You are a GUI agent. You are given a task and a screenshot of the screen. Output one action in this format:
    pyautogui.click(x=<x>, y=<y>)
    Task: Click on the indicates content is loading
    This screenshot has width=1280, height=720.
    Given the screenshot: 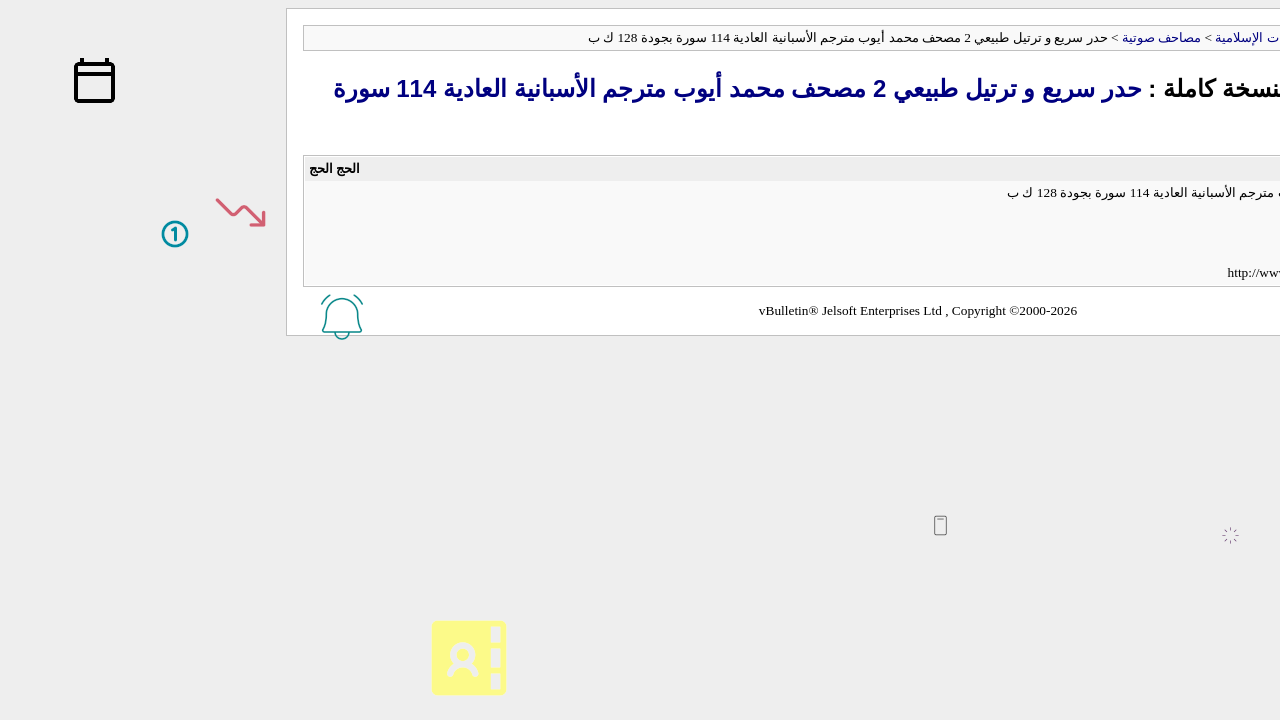 What is the action you would take?
    pyautogui.click(x=1230, y=535)
    